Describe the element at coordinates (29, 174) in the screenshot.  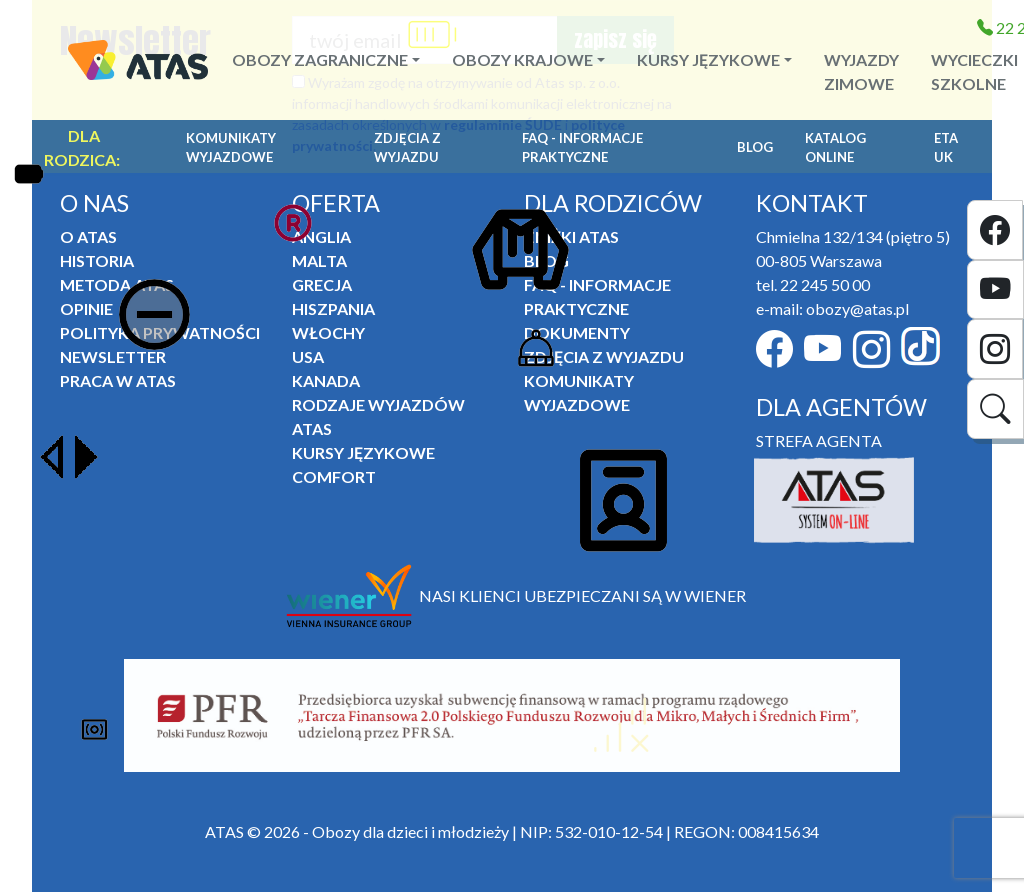
I see `indicates current battery level` at that location.